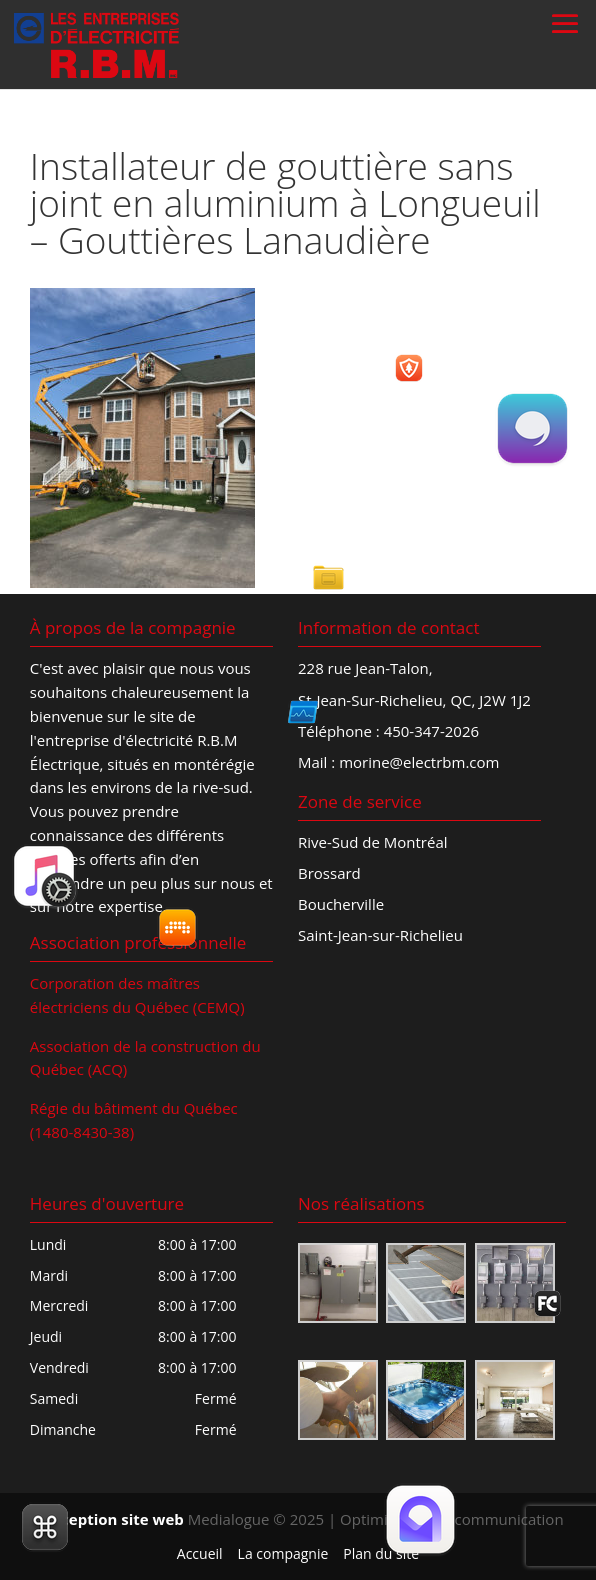  I want to click on open audio or music playback settings, so click(44, 876).